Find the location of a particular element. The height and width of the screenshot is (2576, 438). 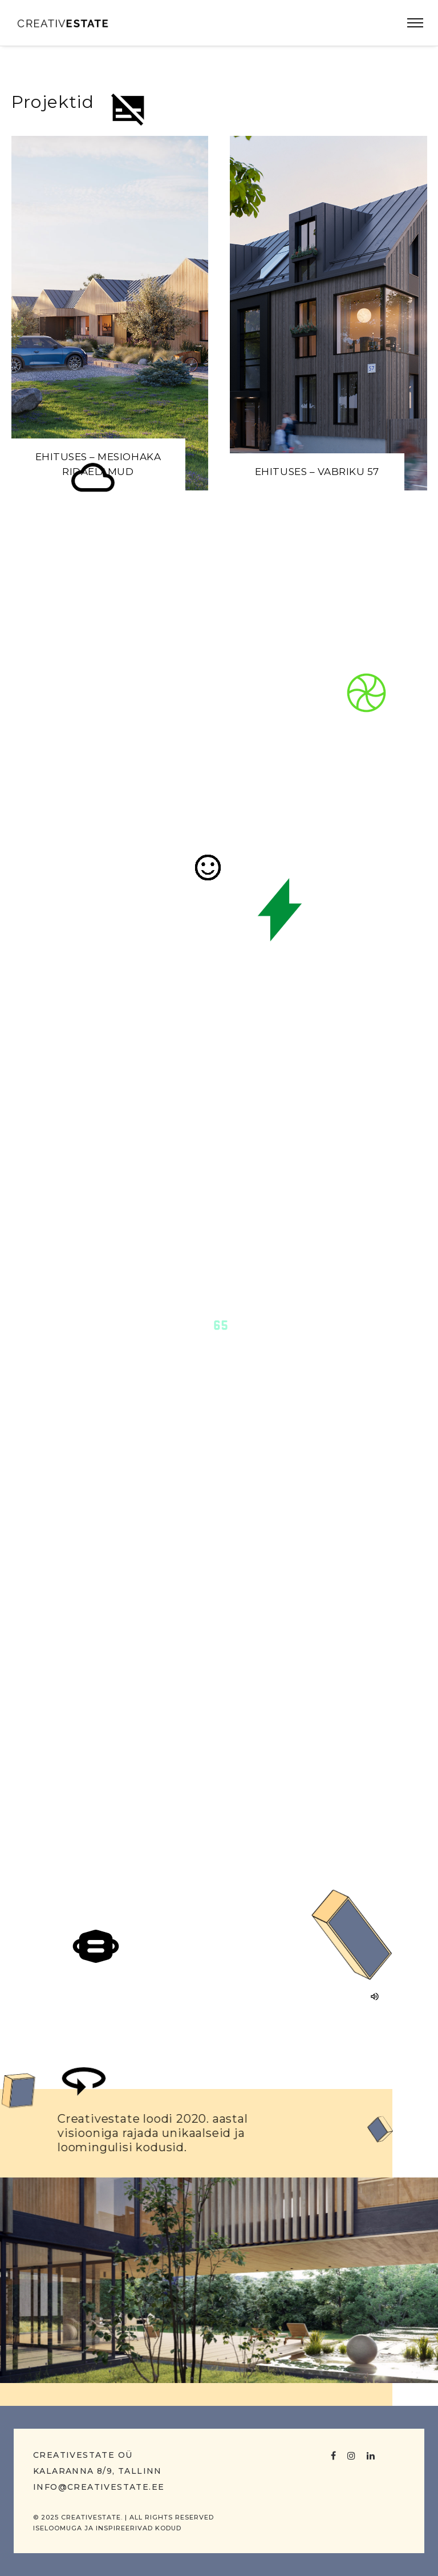

view 360-degree panorama or image is located at coordinates (84, 2078).